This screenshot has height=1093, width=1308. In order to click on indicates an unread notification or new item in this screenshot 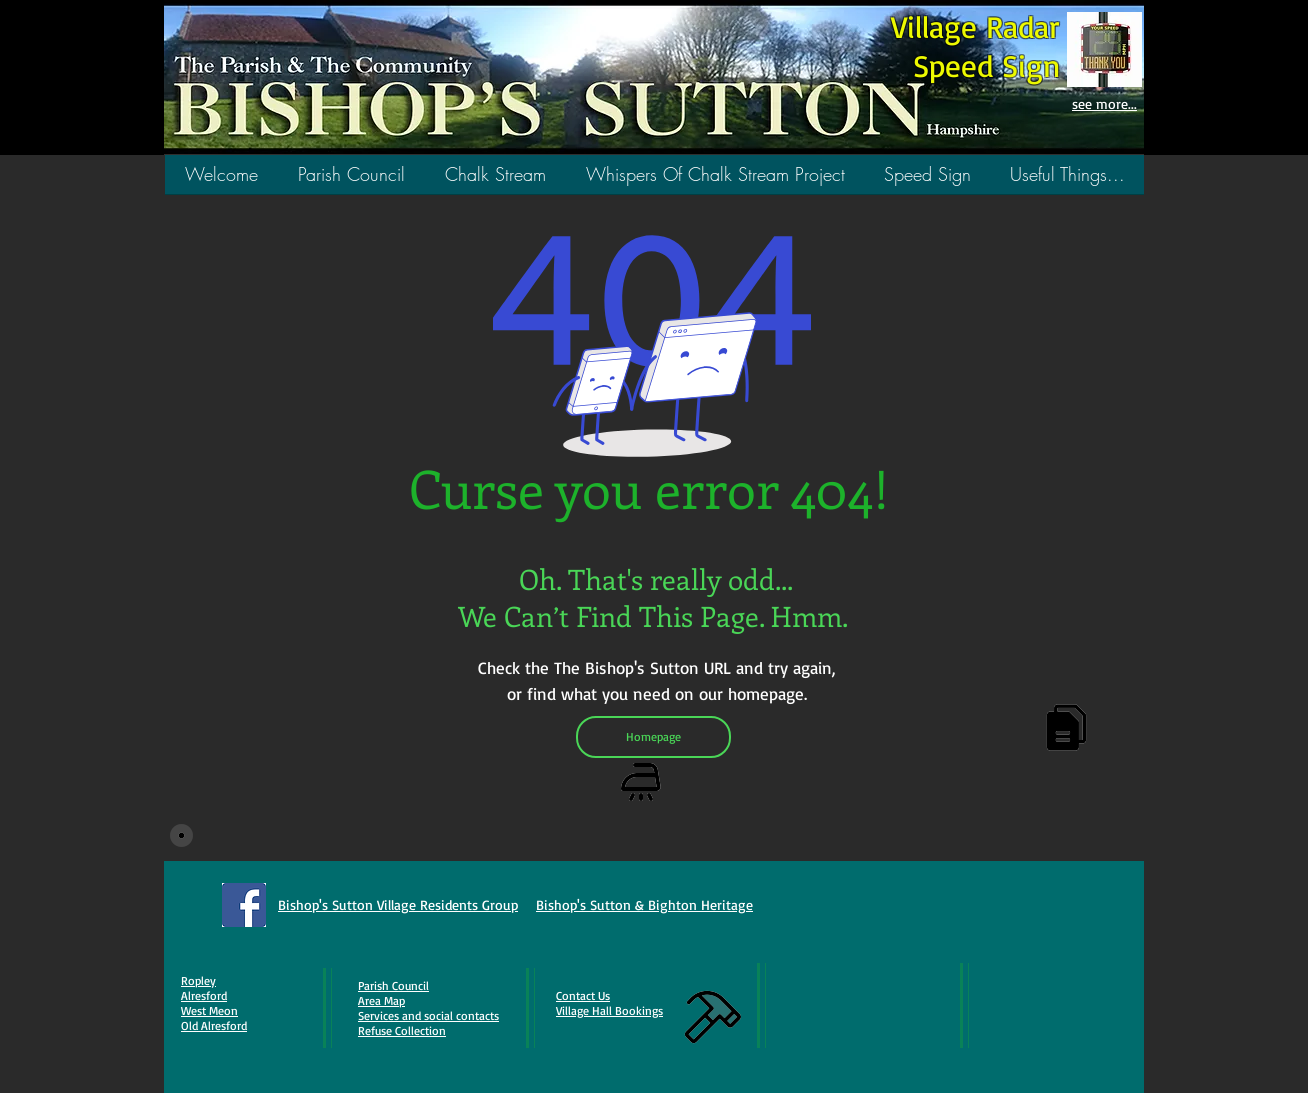, I will do `click(181, 835)`.